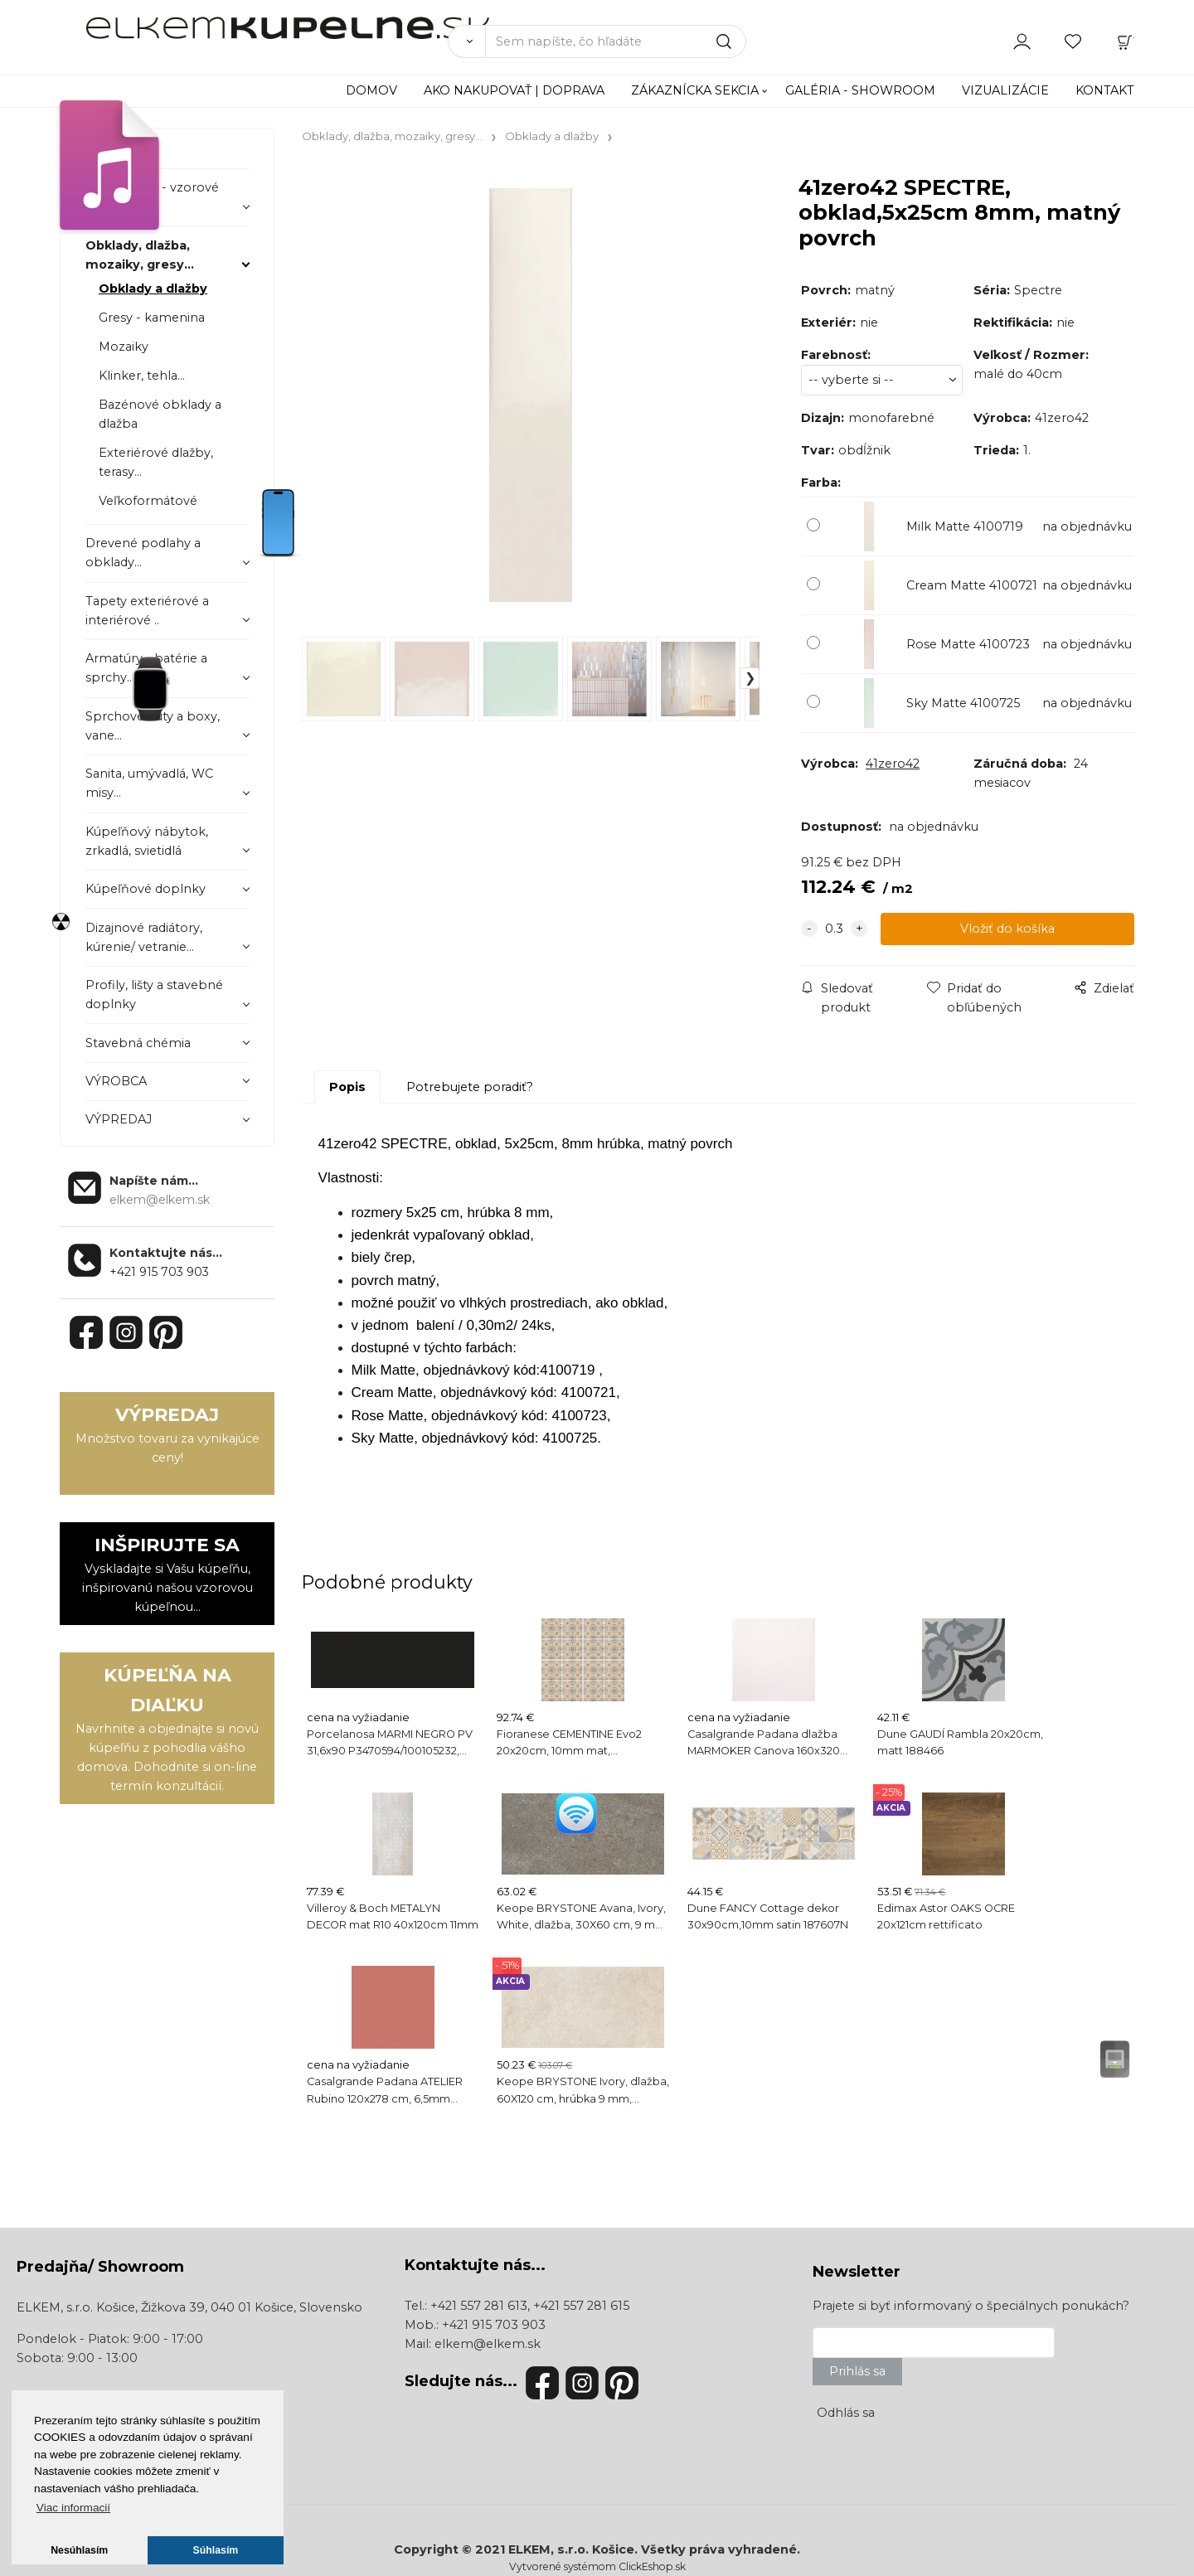 The height and width of the screenshot is (2576, 1194). Describe the element at coordinates (278, 523) in the screenshot. I see `iPhone 15 Pro device icon` at that location.